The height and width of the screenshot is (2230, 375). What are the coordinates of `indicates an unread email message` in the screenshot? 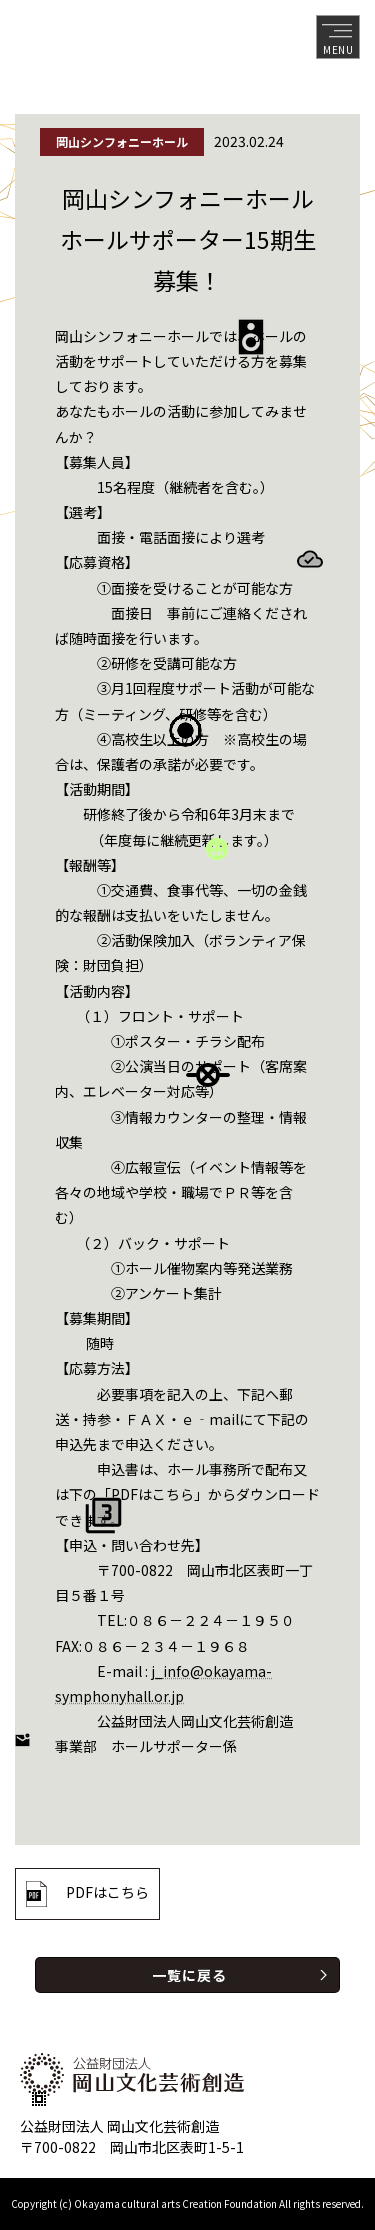 It's located at (22, 1740).